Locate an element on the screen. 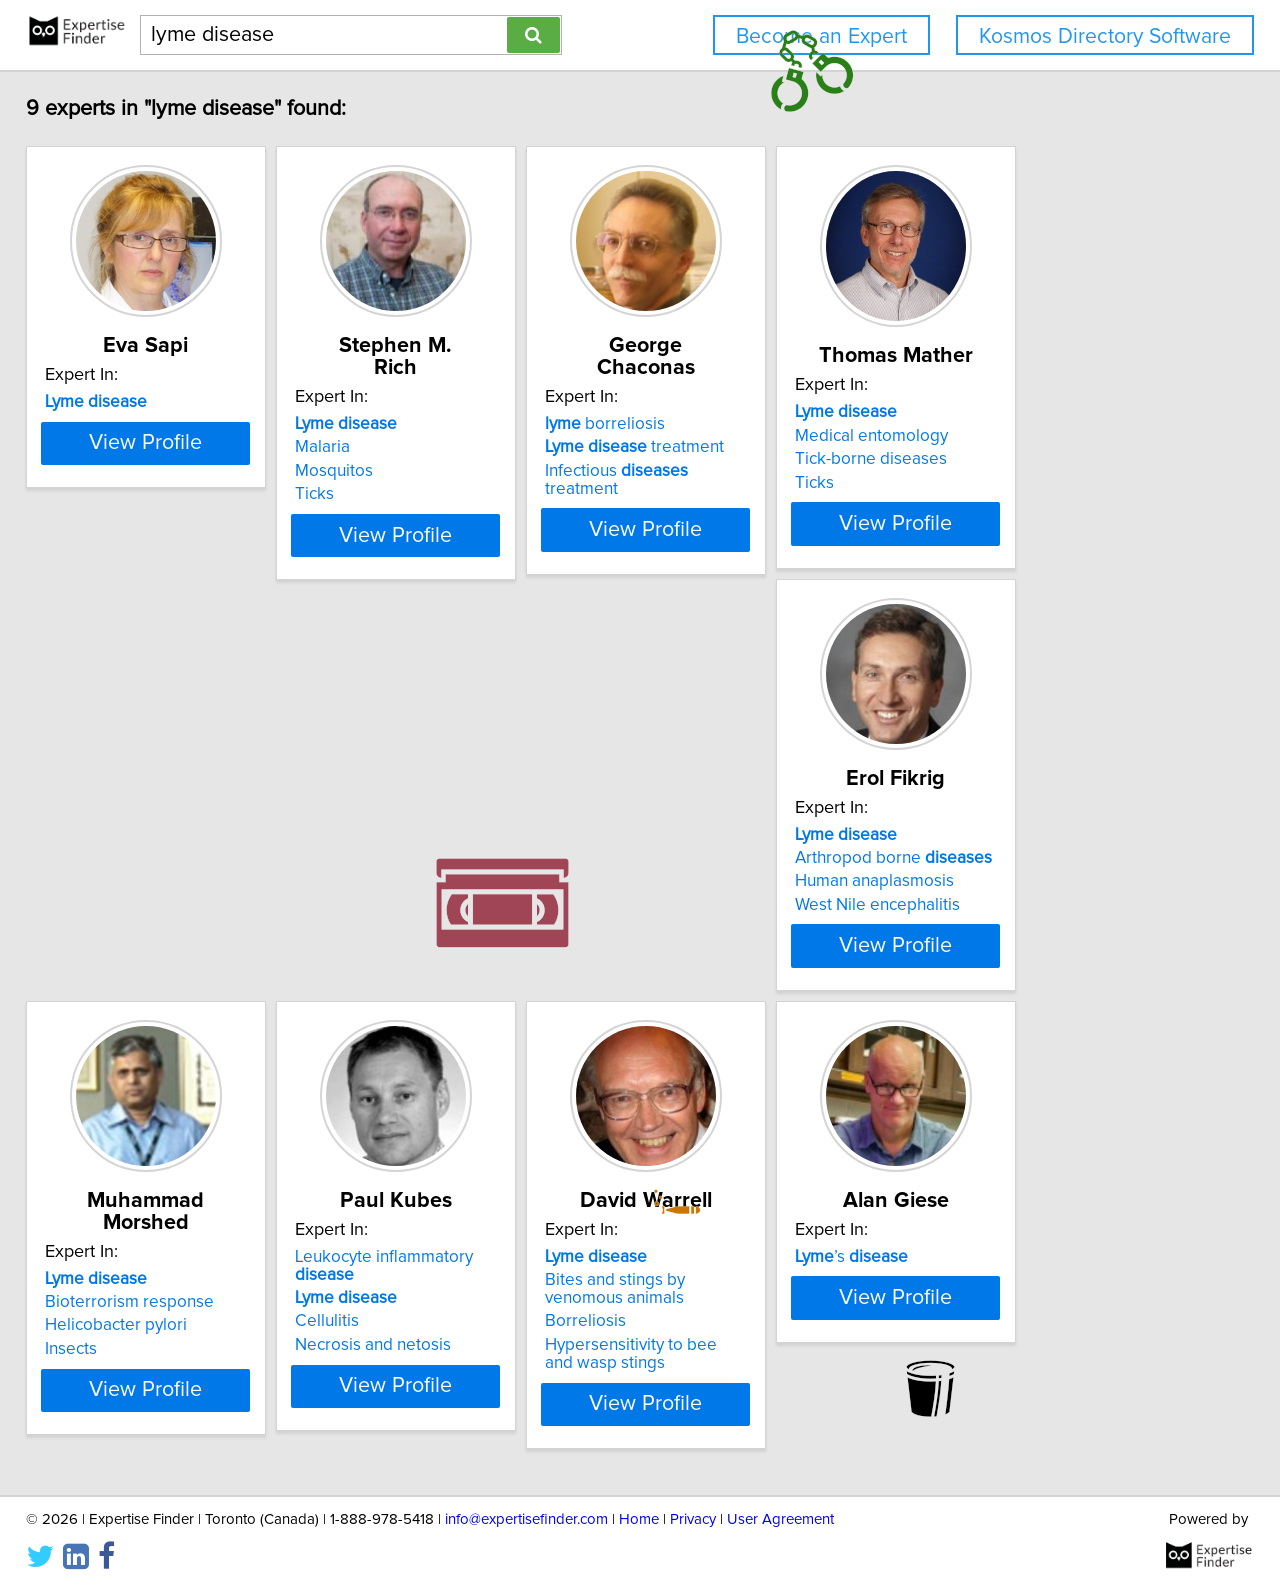 The height and width of the screenshot is (1592, 1280). indicates restricted or locked content is located at coordinates (812, 71).